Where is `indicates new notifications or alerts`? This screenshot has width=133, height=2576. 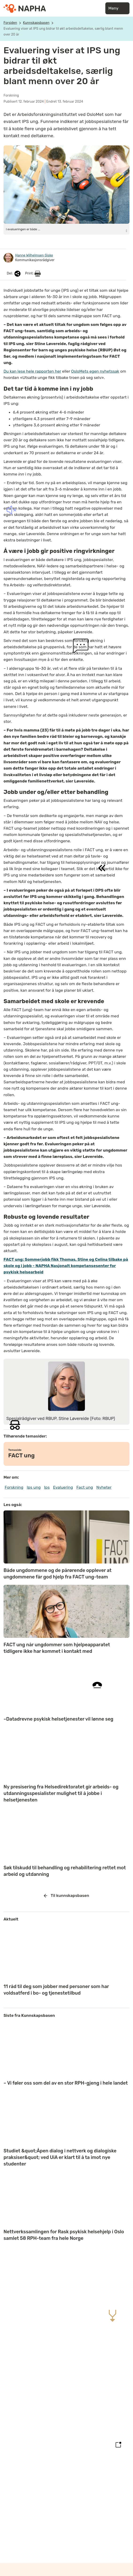
indicates new notifications or alerts is located at coordinates (118, 2445).